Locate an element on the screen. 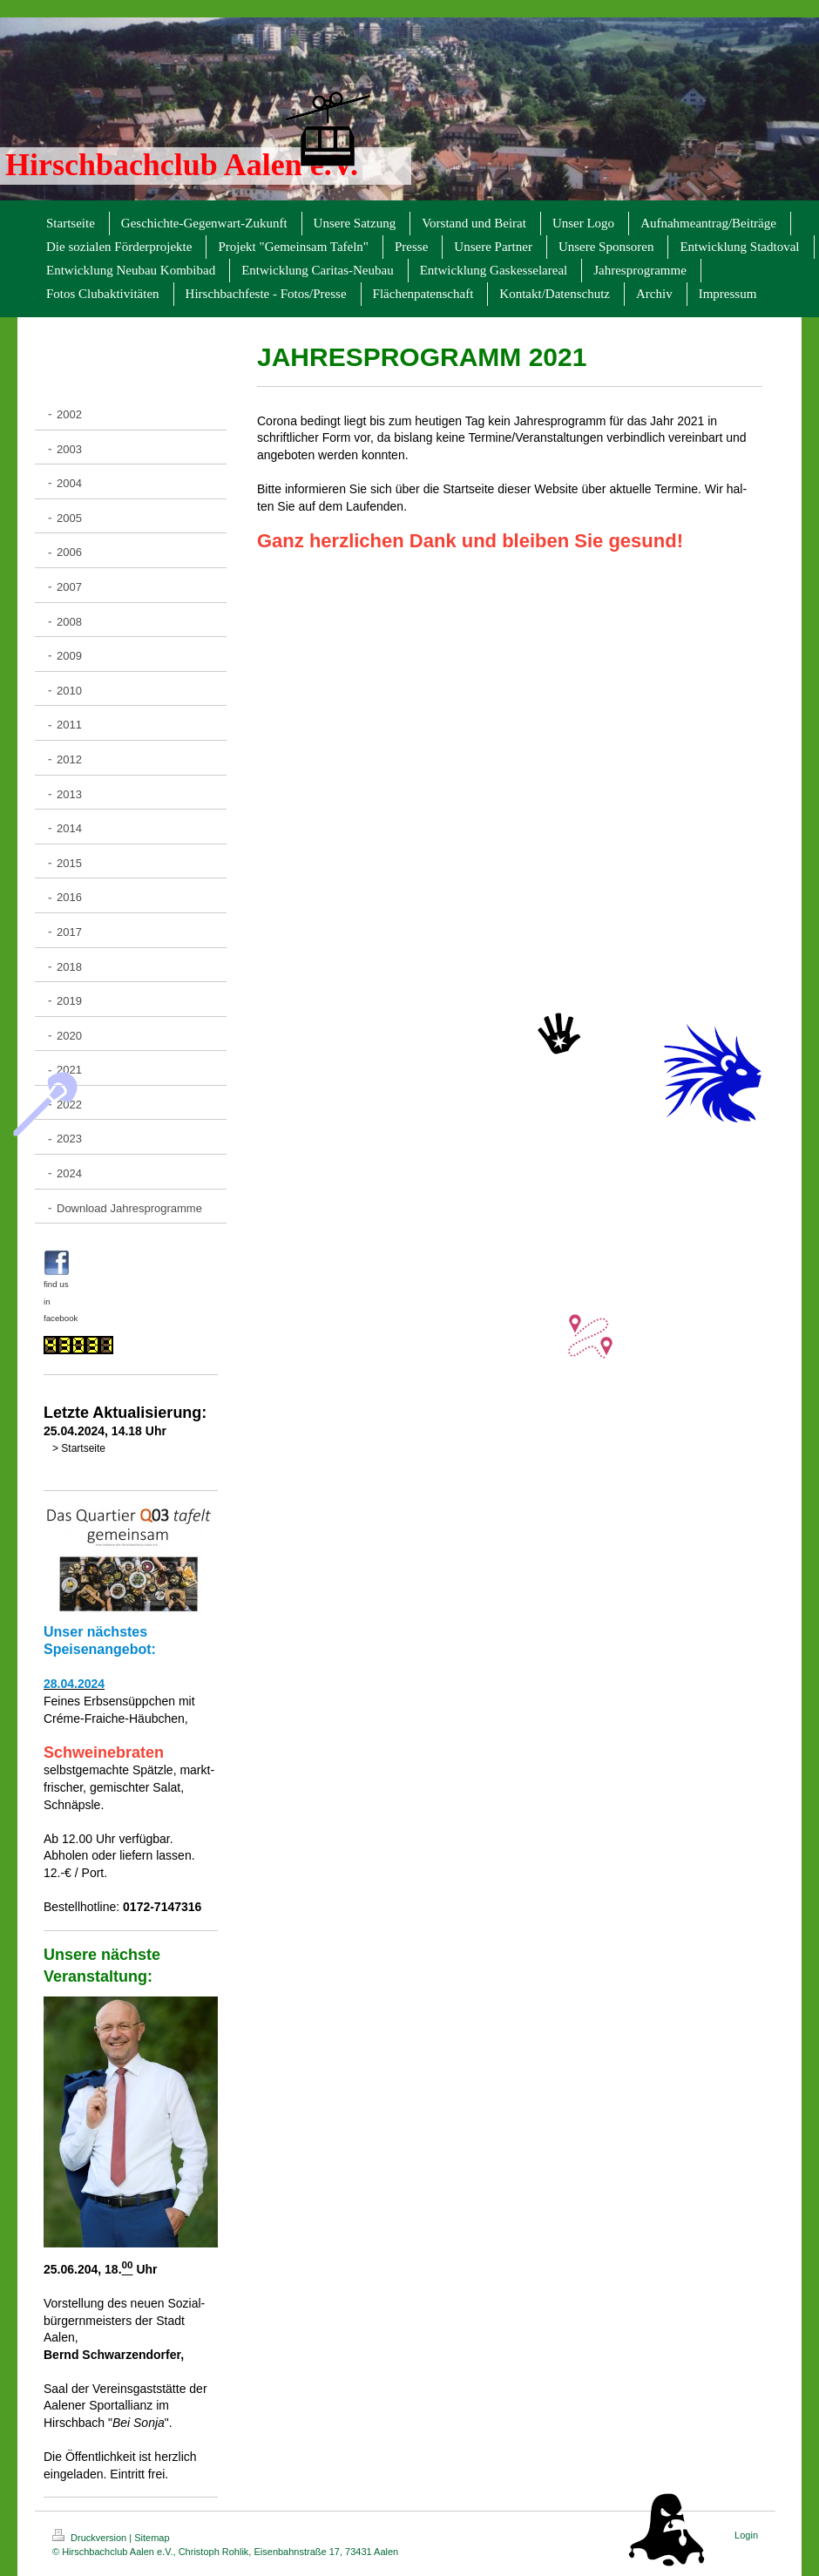  dental examination tool icon is located at coordinates (45, 1103).